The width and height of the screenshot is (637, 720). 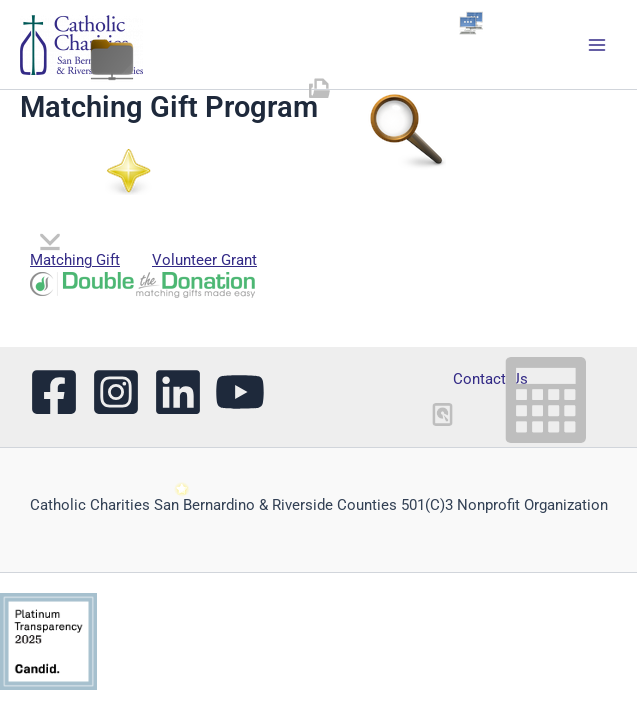 What do you see at coordinates (442, 414) in the screenshot?
I see `access zip drive or removable media` at bounding box center [442, 414].